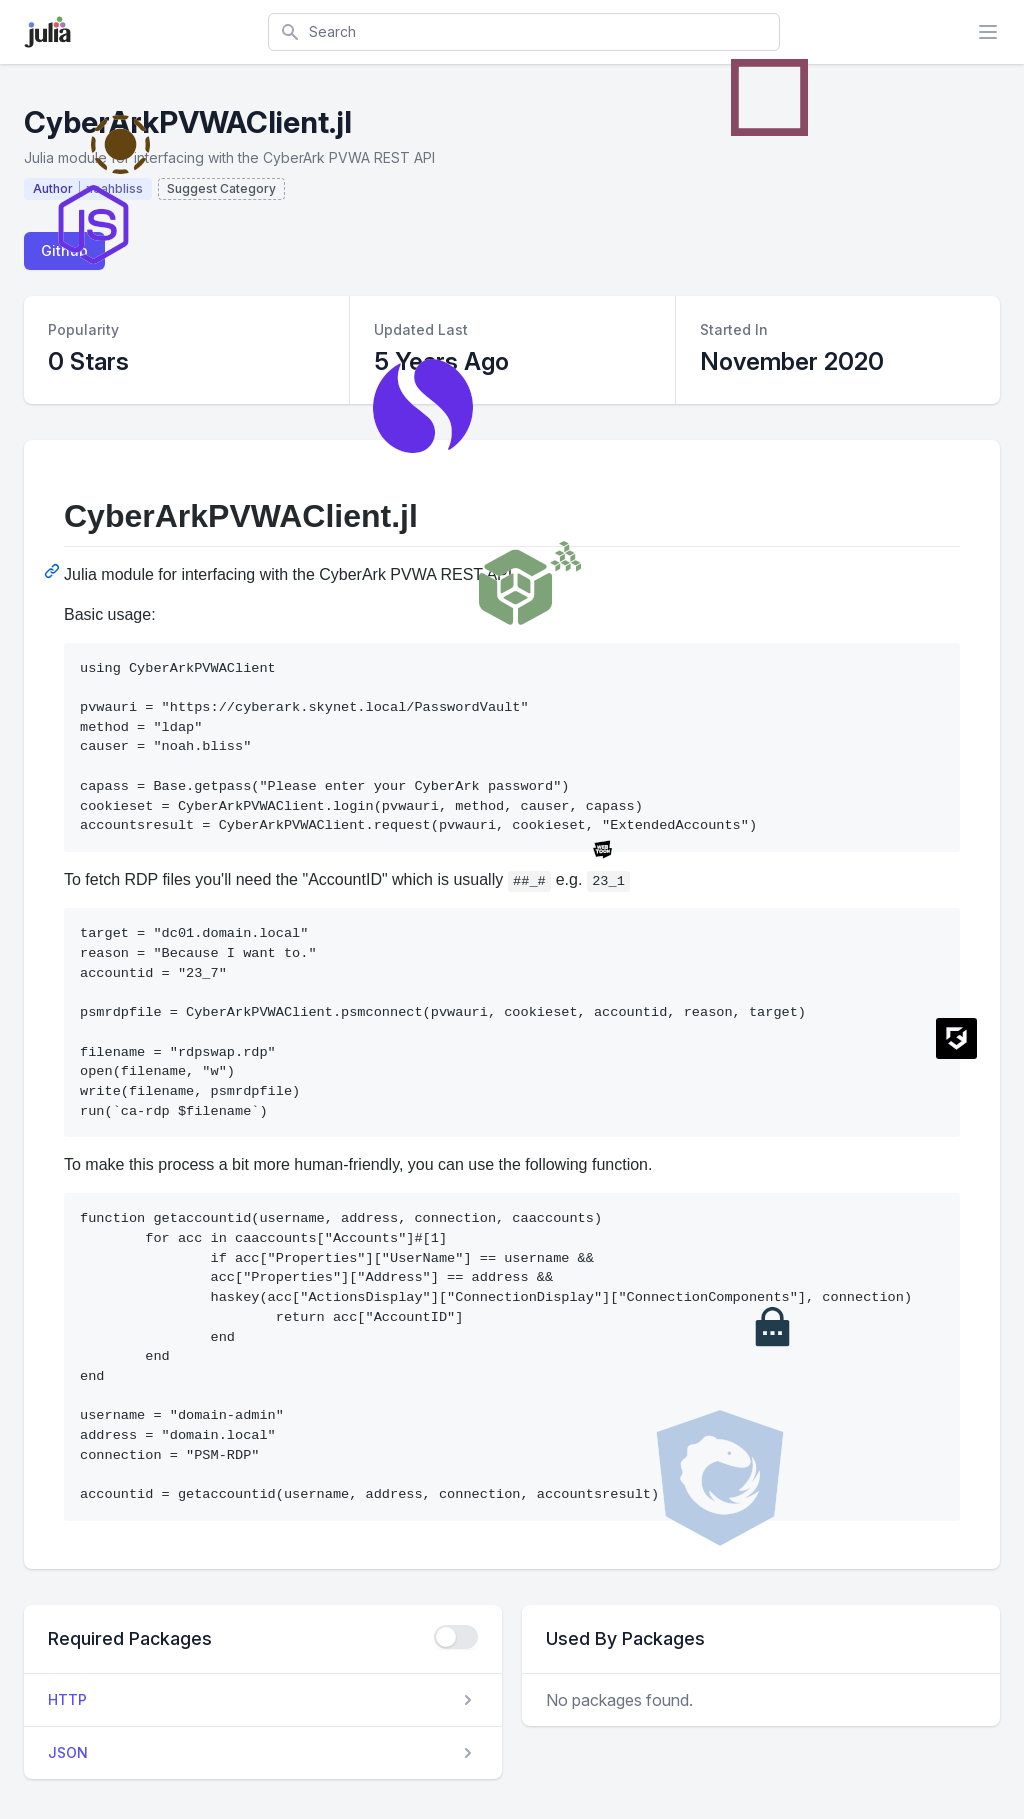 The width and height of the screenshot is (1024, 1819). What do you see at coordinates (772, 1327) in the screenshot?
I see `enter password to unlock` at bounding box center [772, 1327].